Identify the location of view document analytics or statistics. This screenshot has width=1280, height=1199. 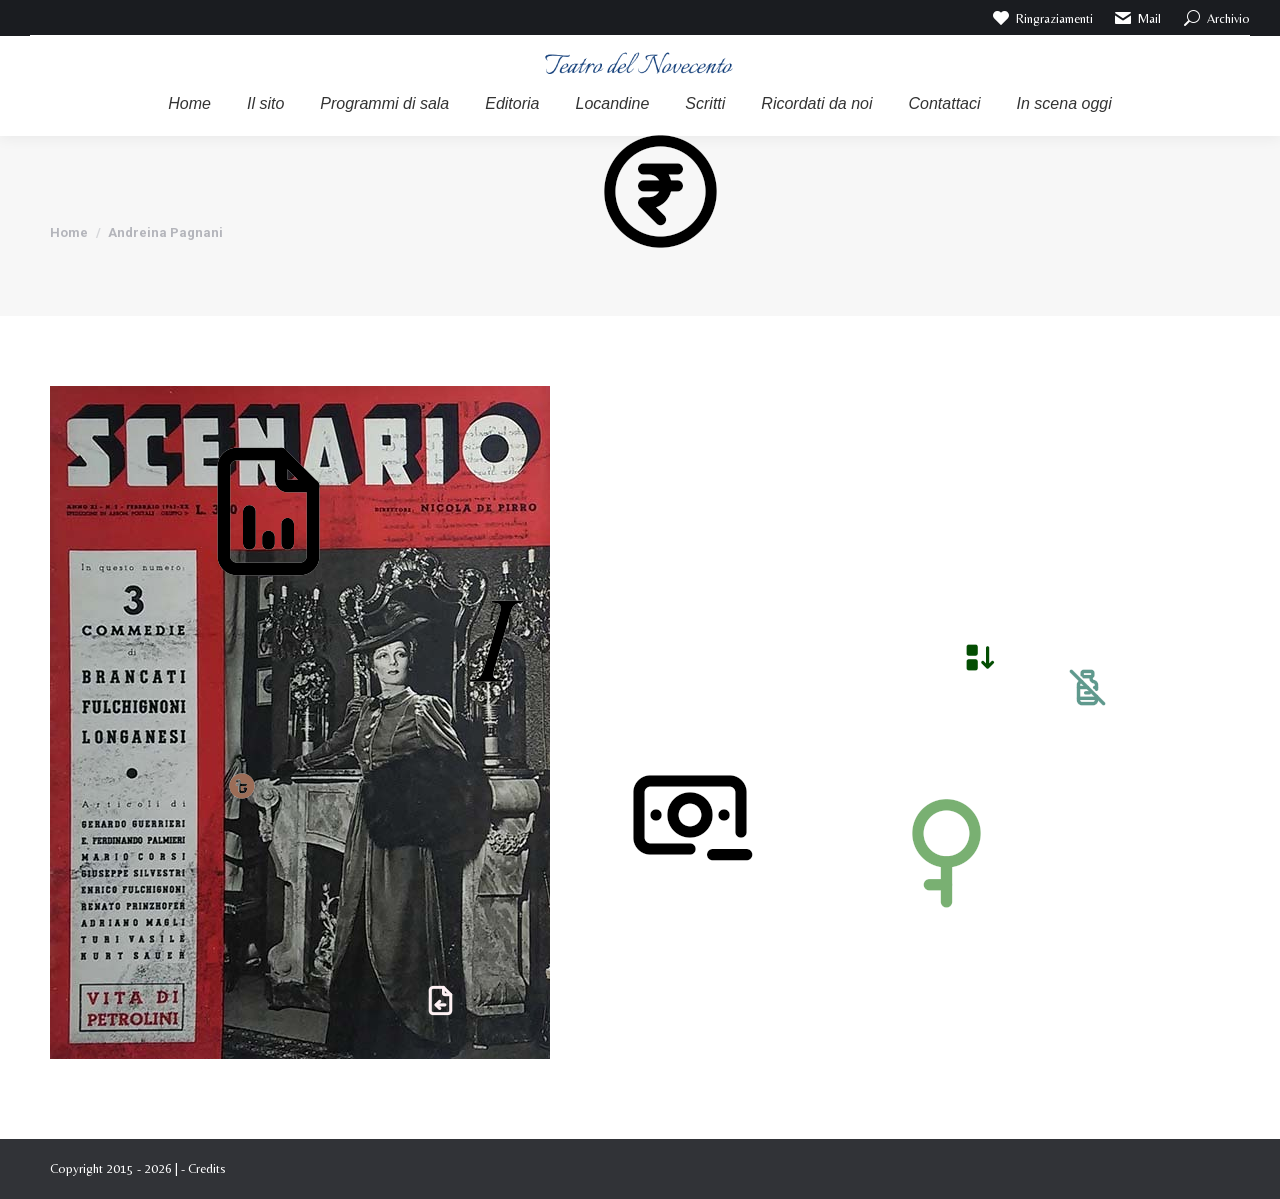
(268, 511).